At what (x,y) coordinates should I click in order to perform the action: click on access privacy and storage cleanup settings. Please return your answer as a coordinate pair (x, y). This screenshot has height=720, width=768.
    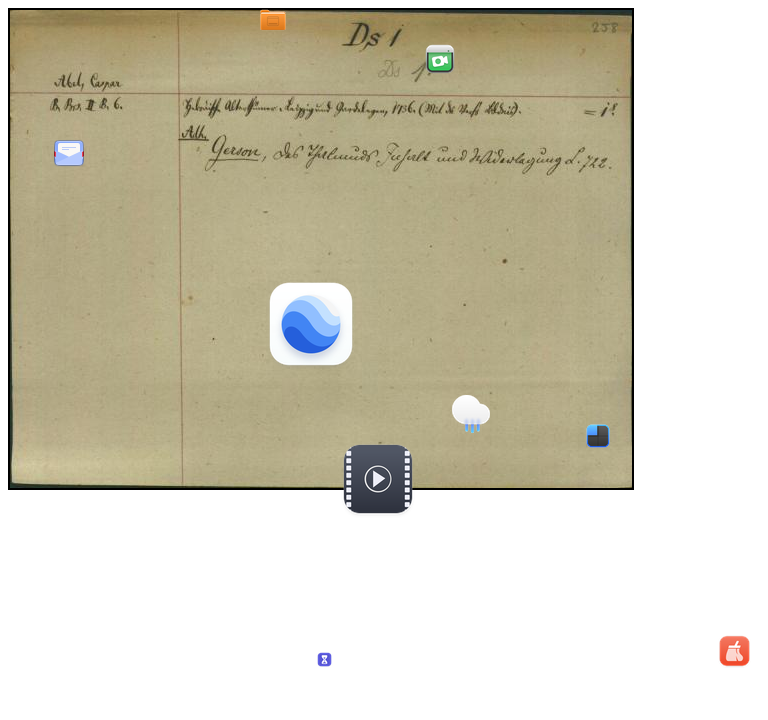
    Looking at the image, I should click on (734, 651).